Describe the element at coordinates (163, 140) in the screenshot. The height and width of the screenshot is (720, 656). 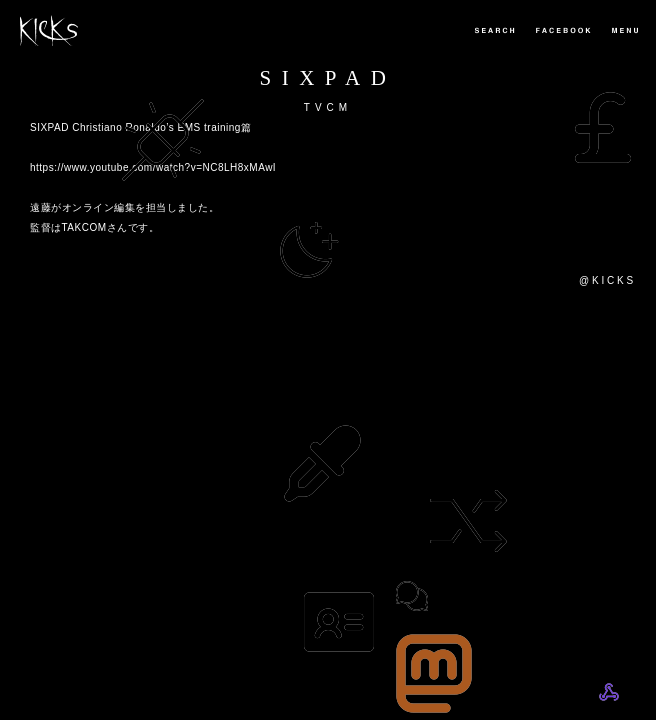
I see `indicates an active connection established` at that location.